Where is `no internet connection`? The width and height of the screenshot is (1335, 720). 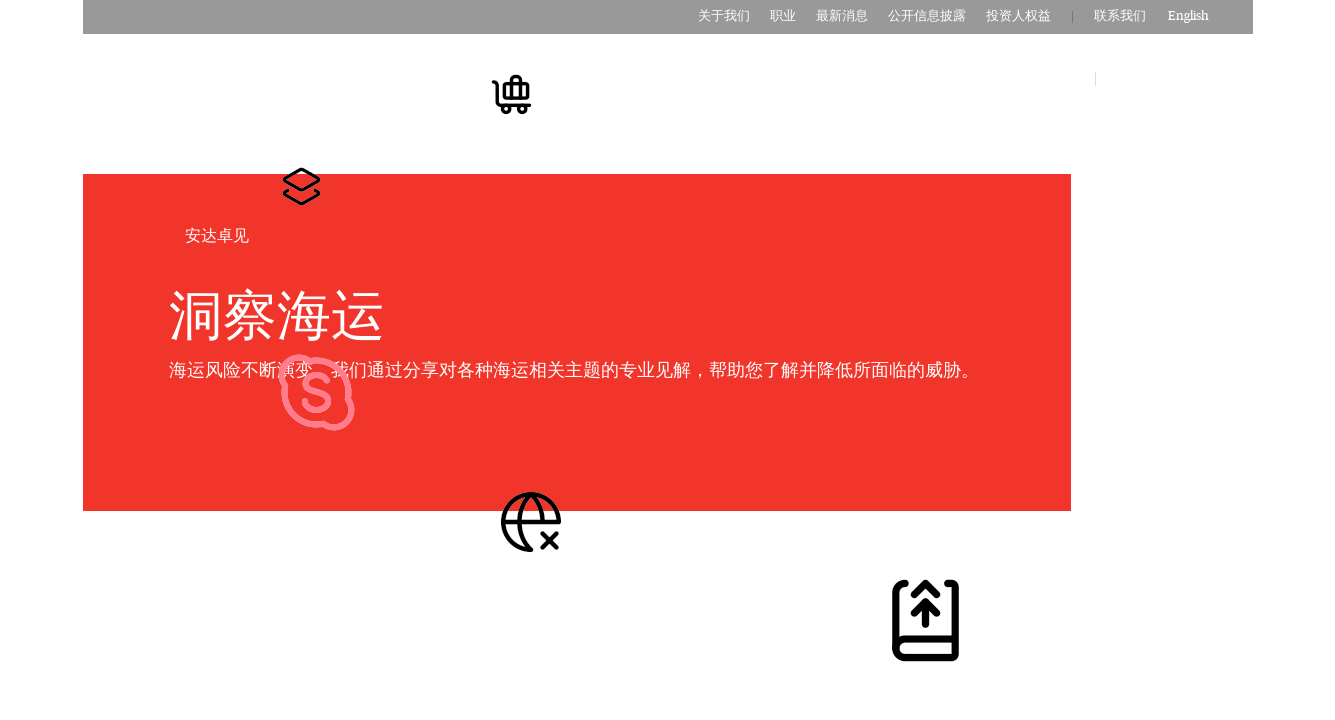
no internet connection is located at coordinates (531, 522).